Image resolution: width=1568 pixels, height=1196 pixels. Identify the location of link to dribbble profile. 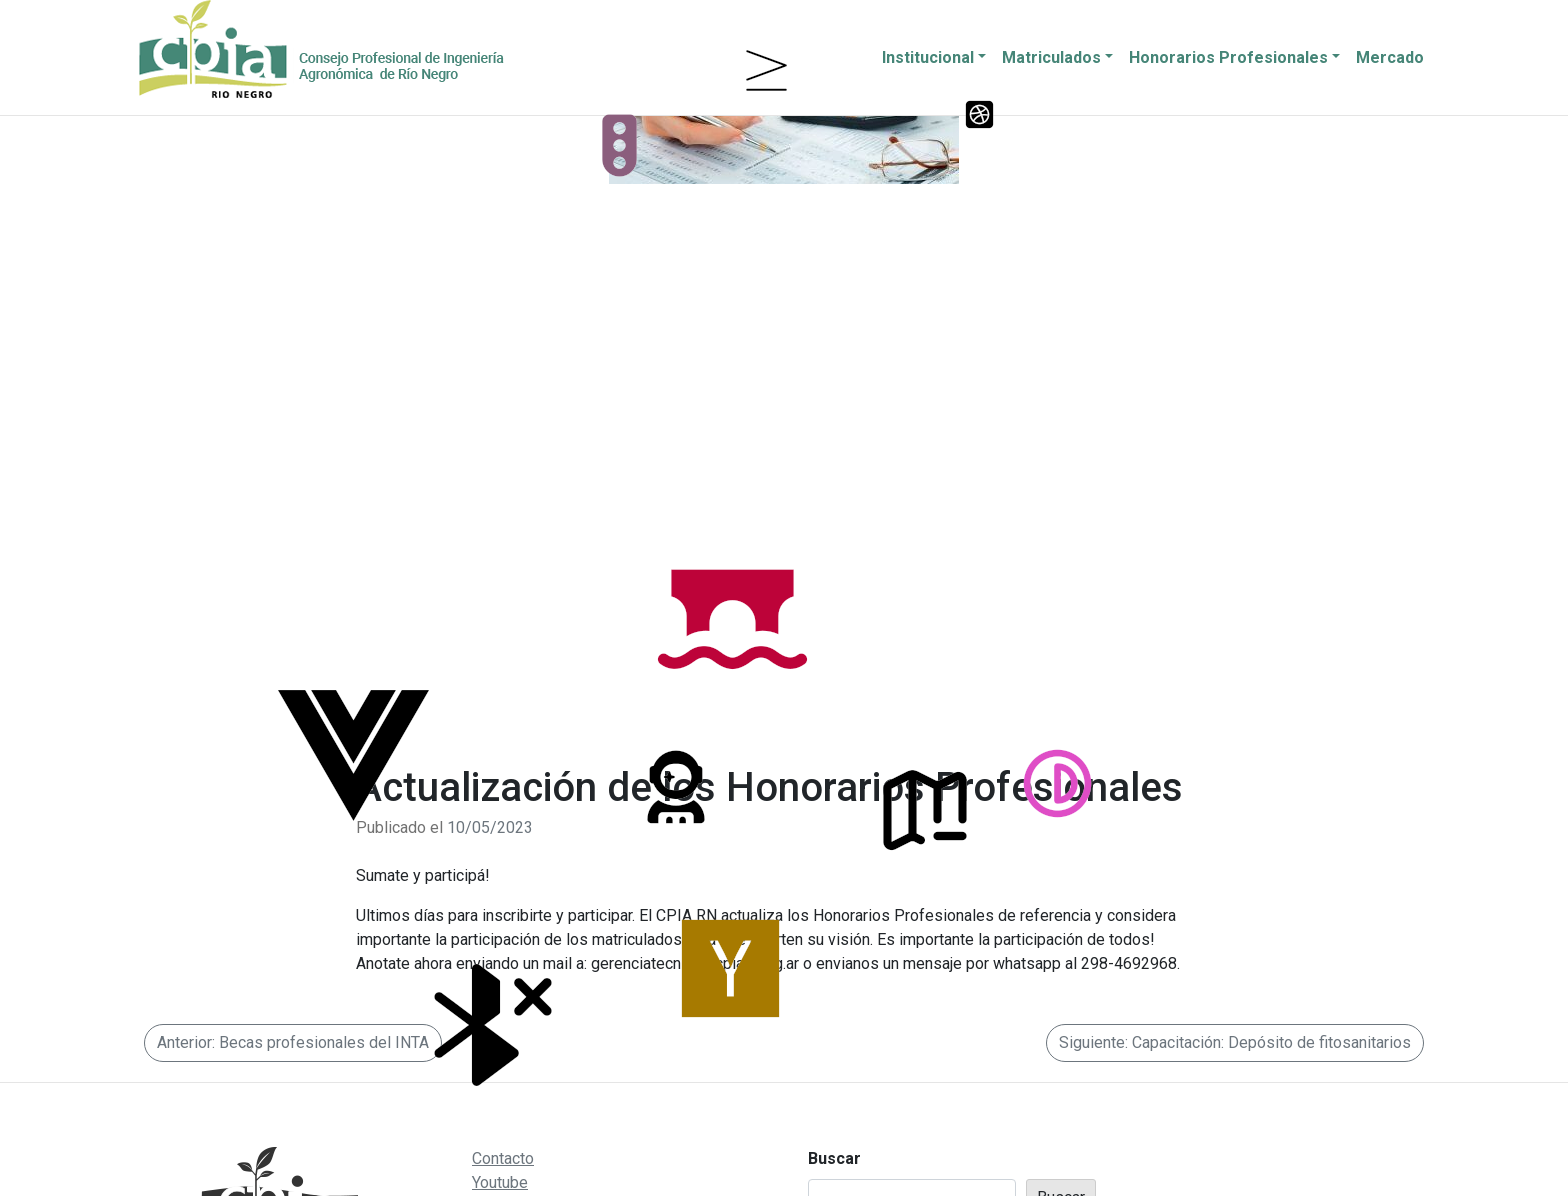
(979, 114).